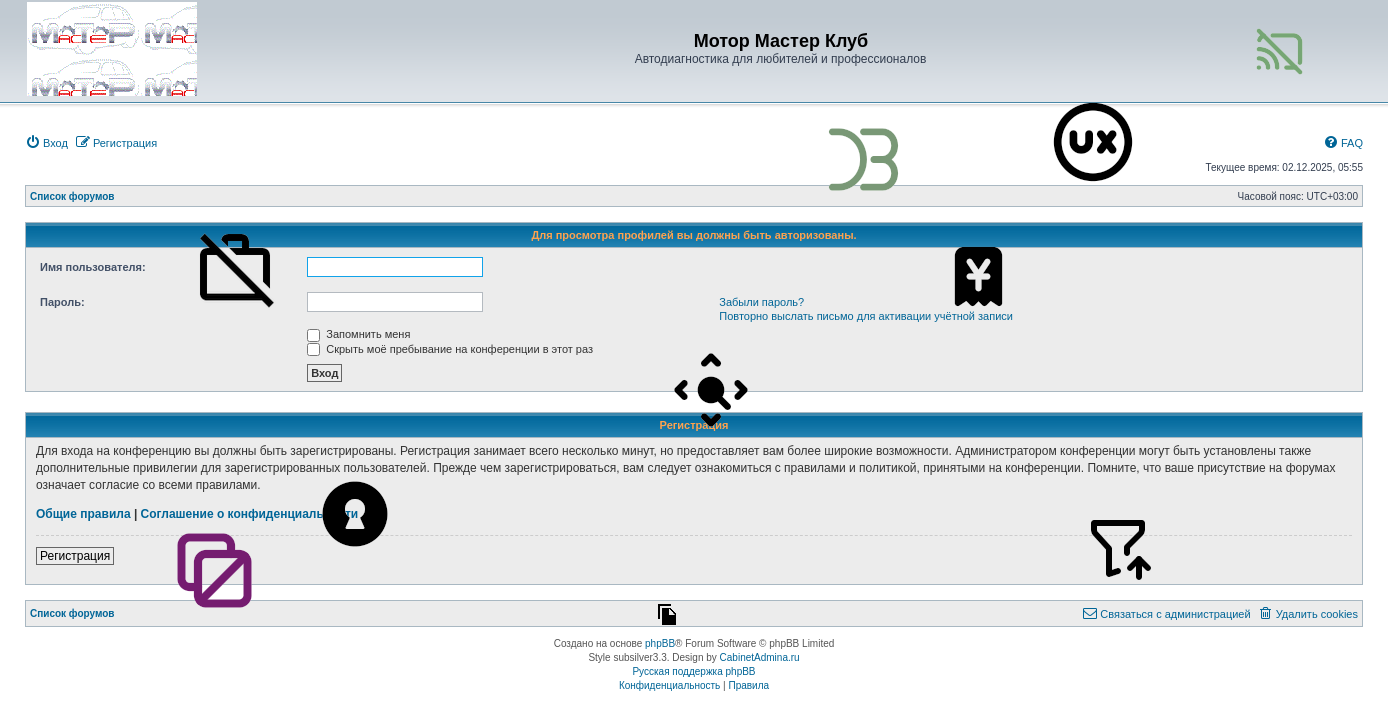 The height and width of the screenshot is (727, 1388). Describe the element at coordinates (667, 614) in the screenshot. I see `copy file to clipboard` at that location.